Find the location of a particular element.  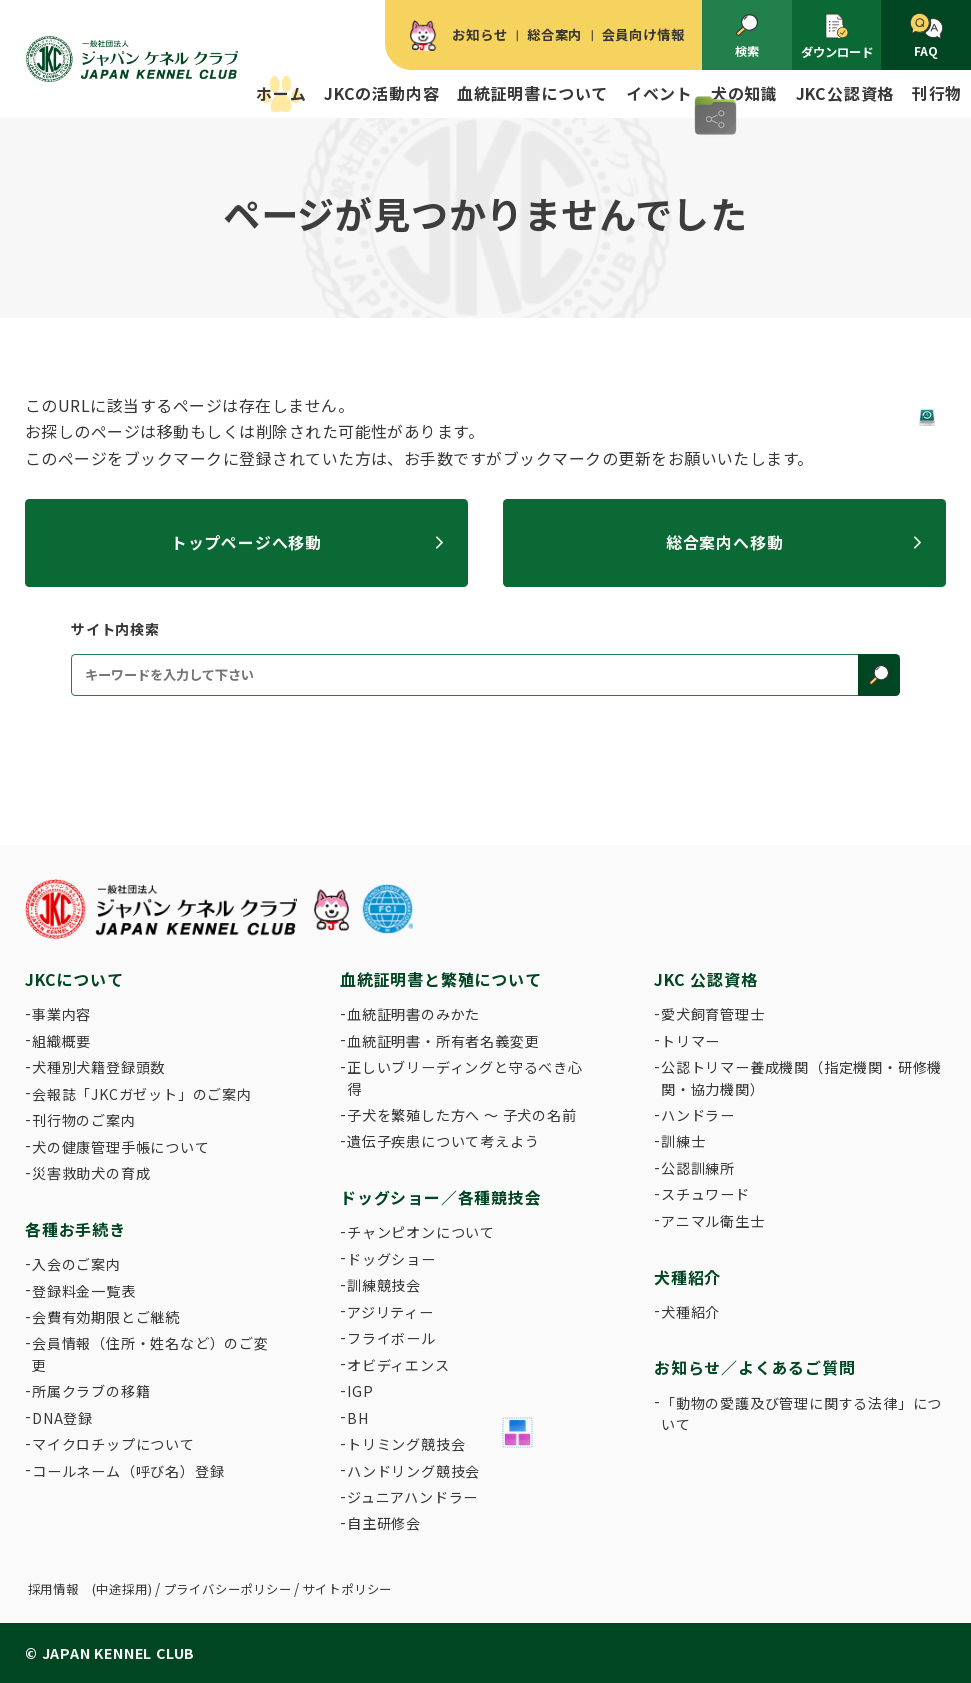

select all items in the current view is located at coordinates (517, 1432).